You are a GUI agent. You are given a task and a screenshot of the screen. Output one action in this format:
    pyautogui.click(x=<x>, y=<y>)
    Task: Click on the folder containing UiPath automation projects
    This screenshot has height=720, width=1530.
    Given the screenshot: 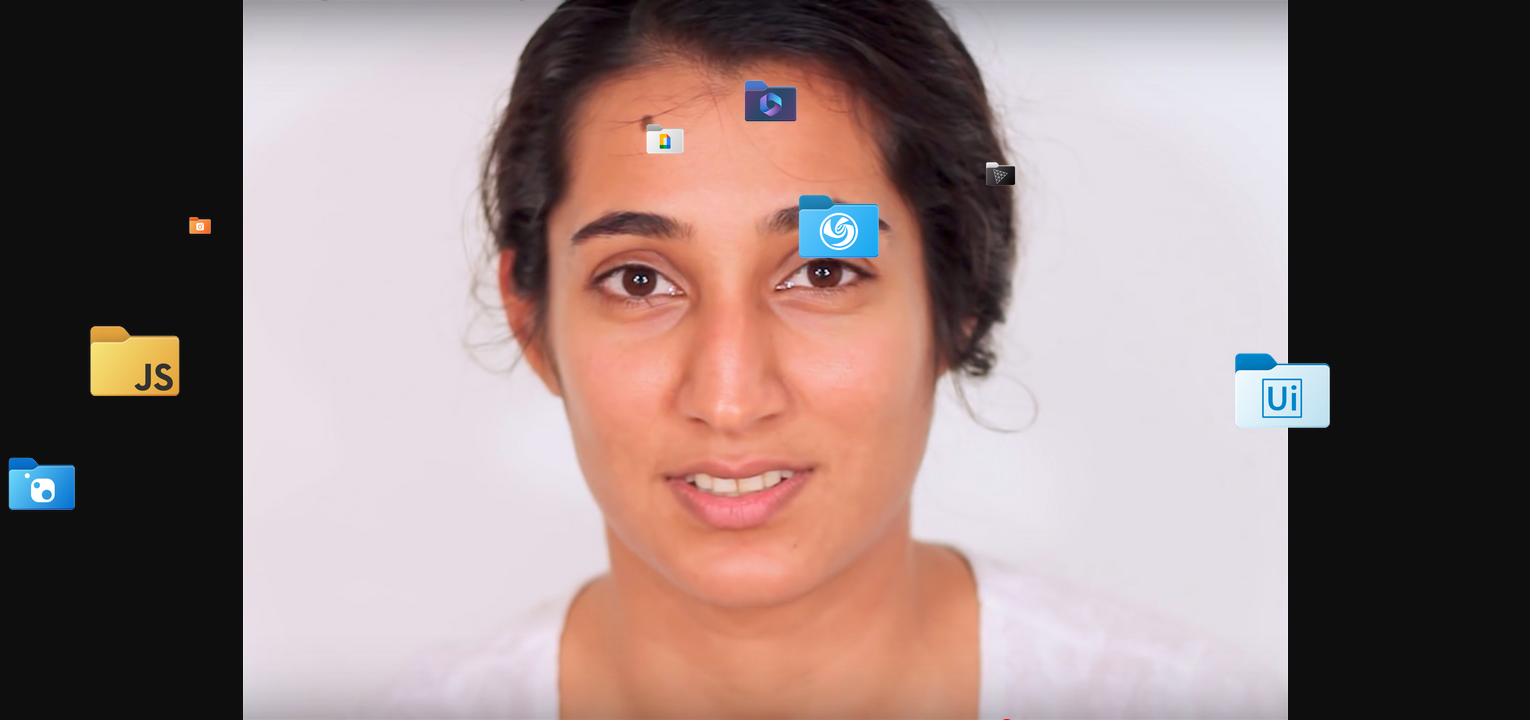 What is the action you would take?
    pyautogui.click(x=1282, y=393)
    